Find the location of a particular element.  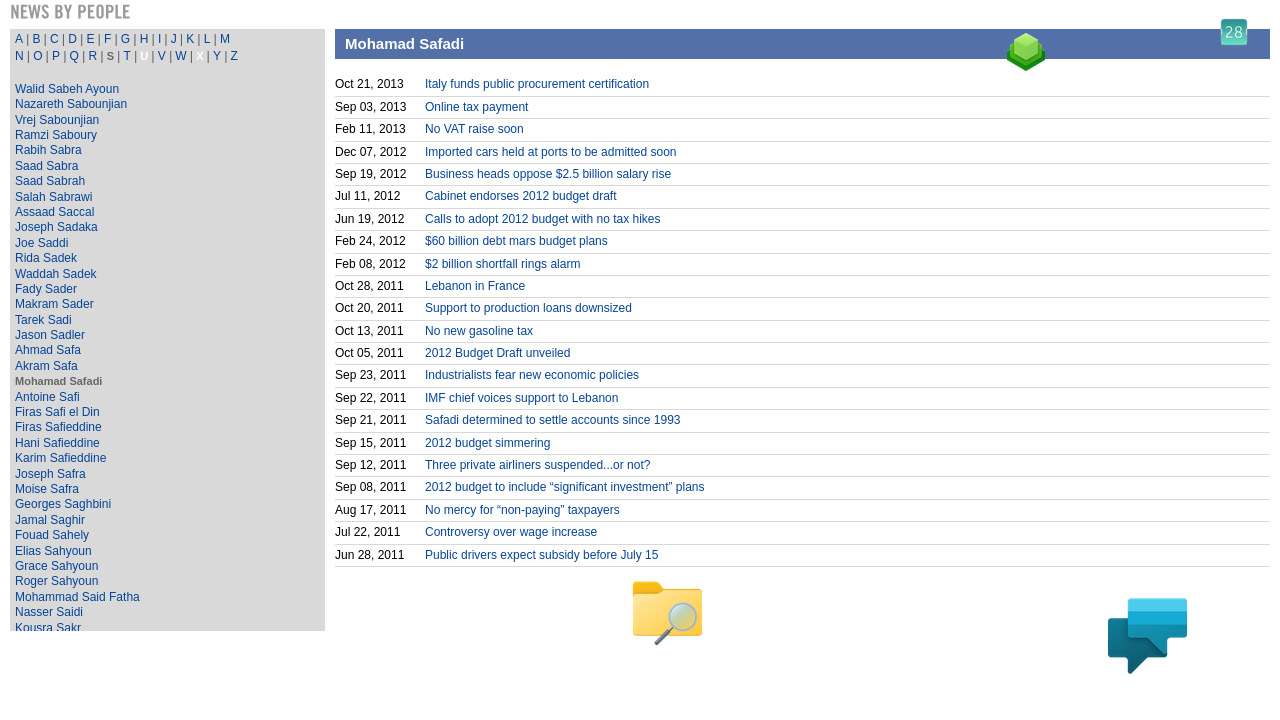

open the virtual agents app is located at coordinates (1147, 634).